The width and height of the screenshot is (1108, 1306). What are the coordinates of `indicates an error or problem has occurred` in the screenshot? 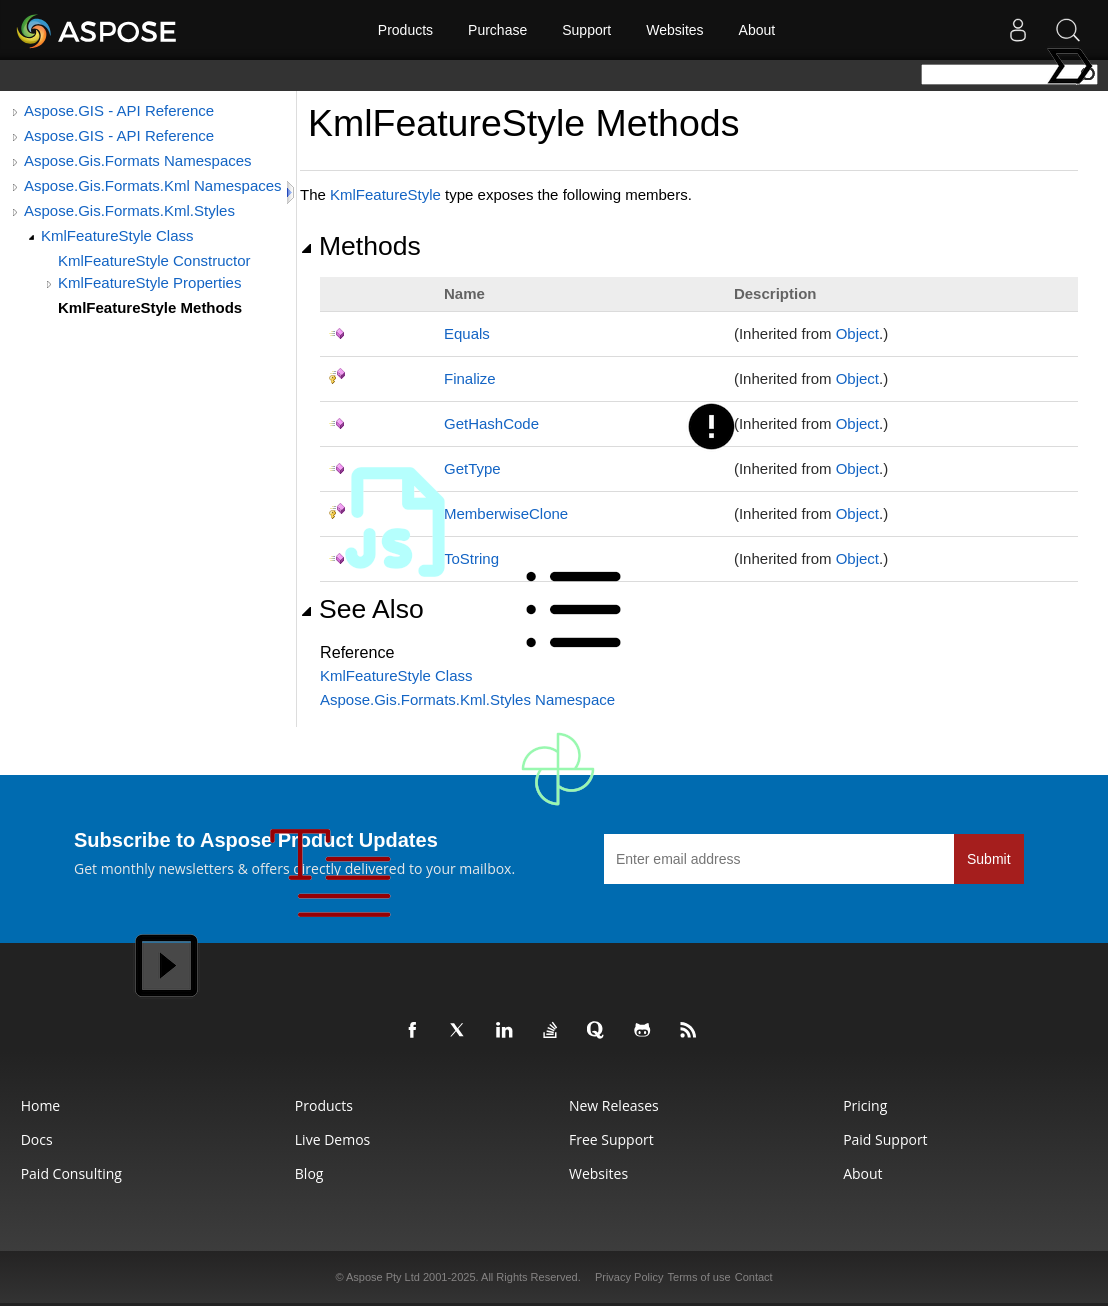 It's located at (711, 426).